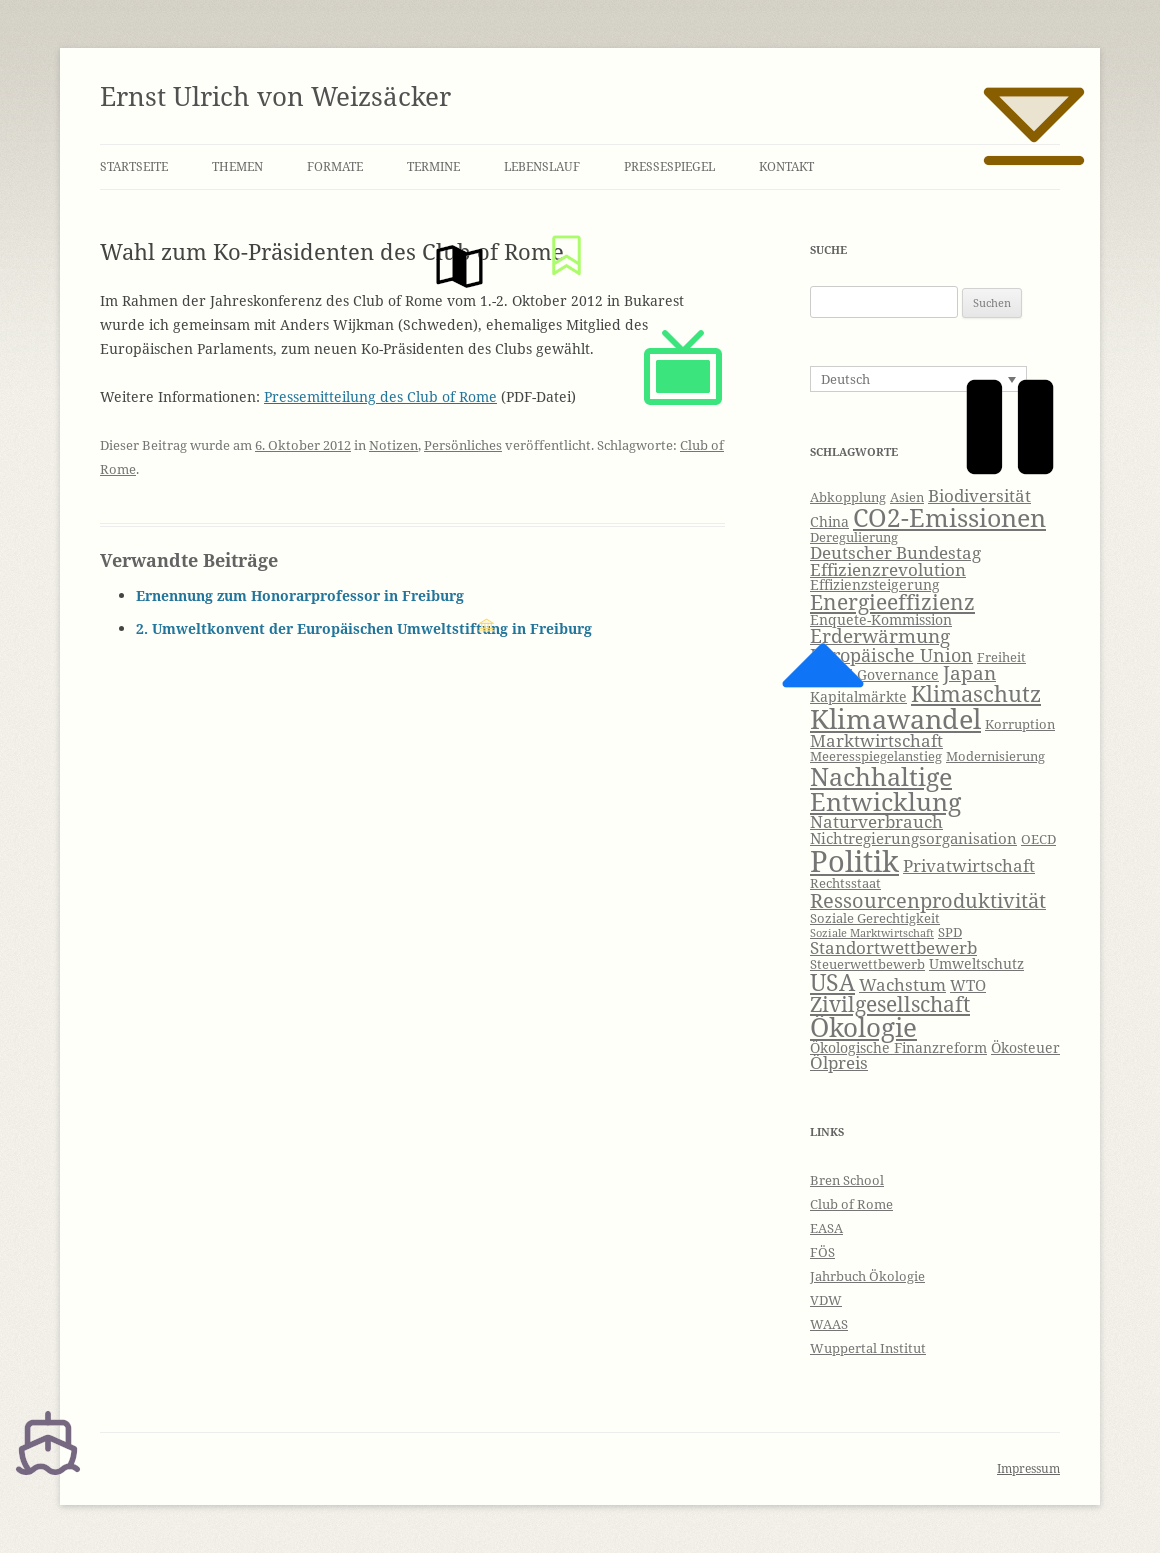 The image size is (1160, 1553). I want to click on collapse an expanded section, so click(823, 669).